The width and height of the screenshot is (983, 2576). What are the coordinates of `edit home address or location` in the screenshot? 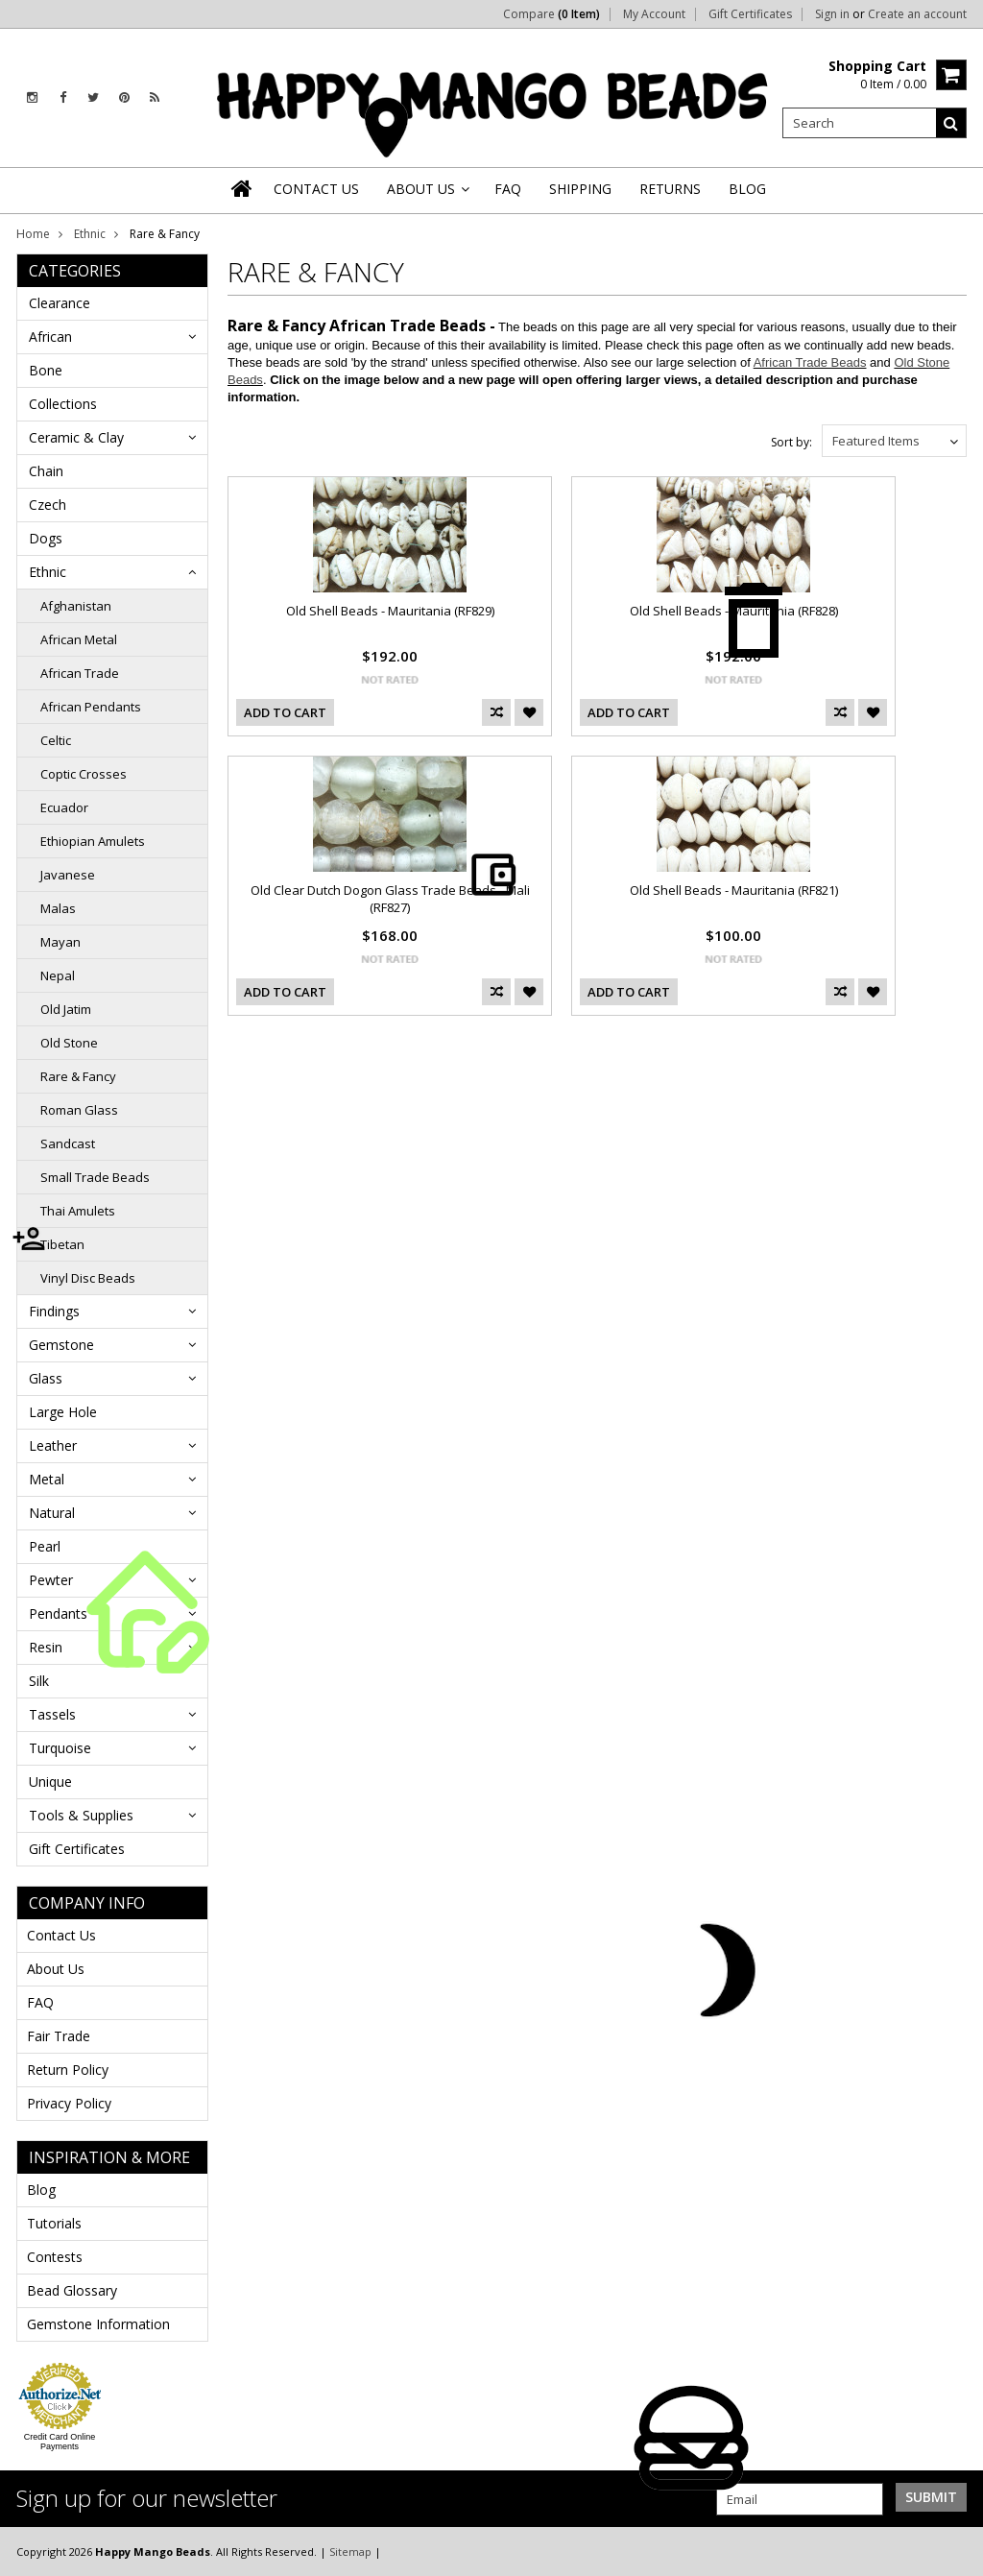 It's located at (145, 1609).